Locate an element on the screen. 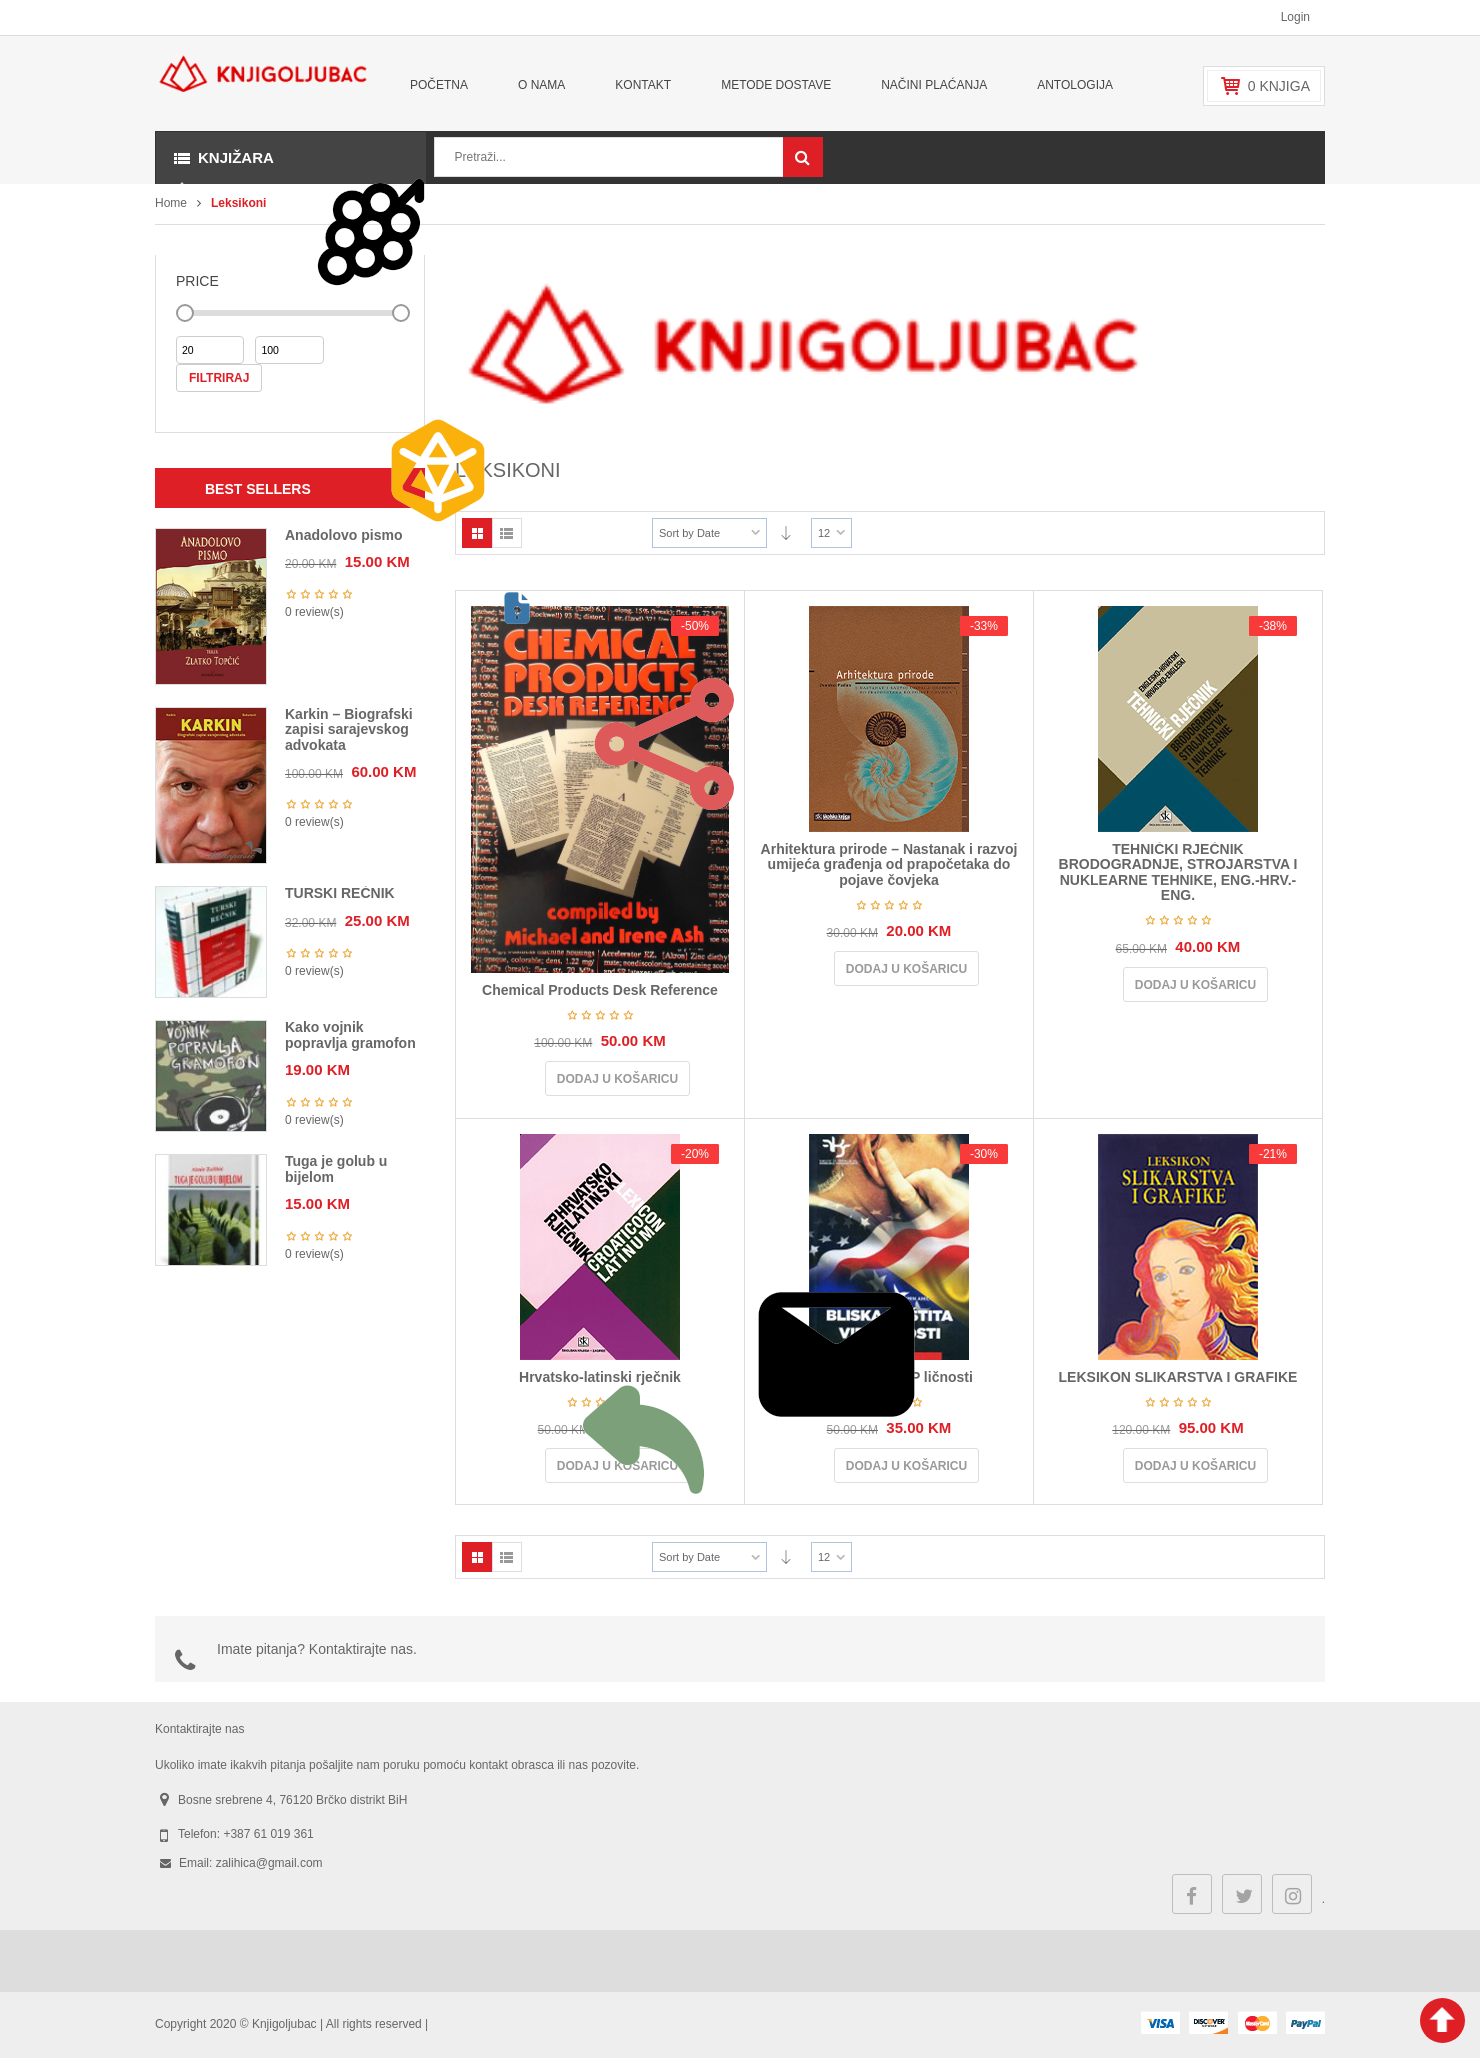 Image resolution: width=1480 pixels, height=2058 pixels. unrecognized file type is located at coordinates (517, 608).